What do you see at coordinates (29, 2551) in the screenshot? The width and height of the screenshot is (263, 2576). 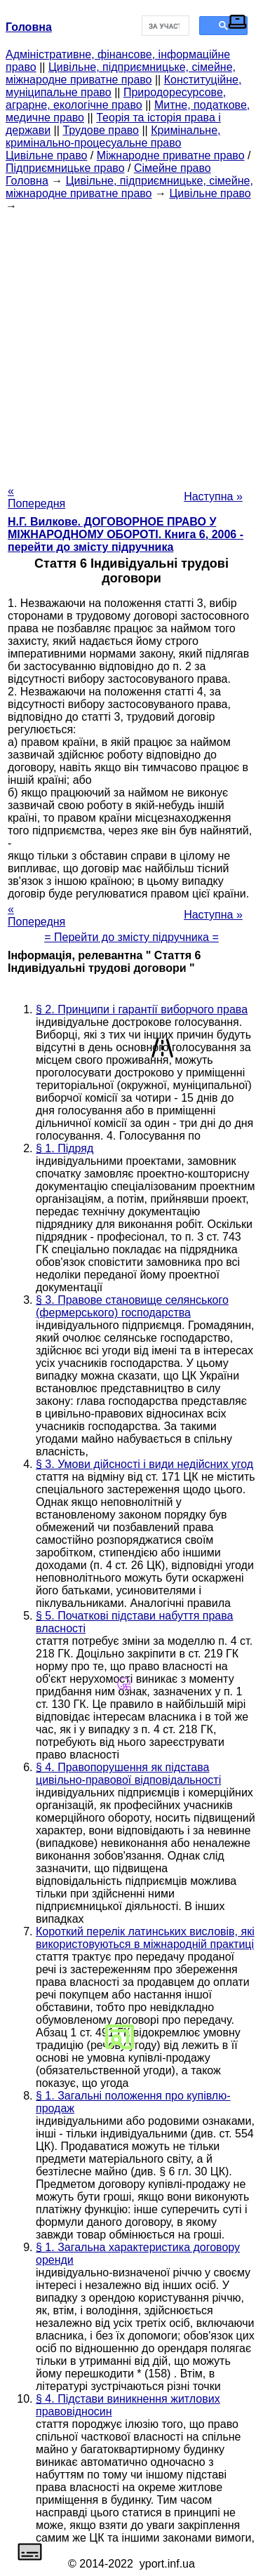 I see `enable subtitles or closed captions` at bounding box center [29, 2551].